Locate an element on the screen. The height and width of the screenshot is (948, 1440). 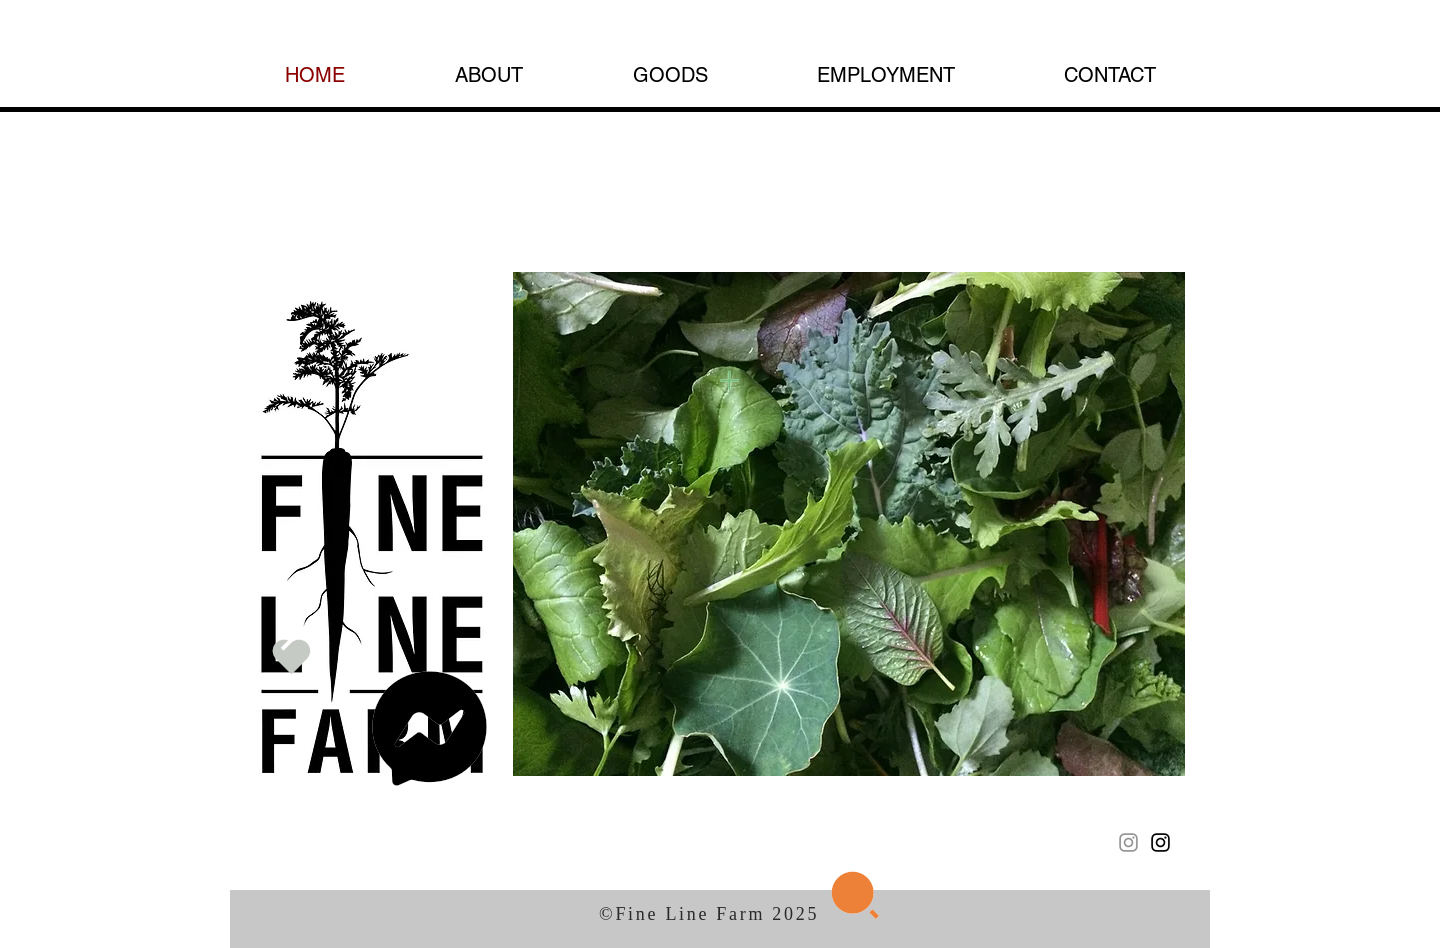
open facebook messenger is located at coordinates (429, 728).